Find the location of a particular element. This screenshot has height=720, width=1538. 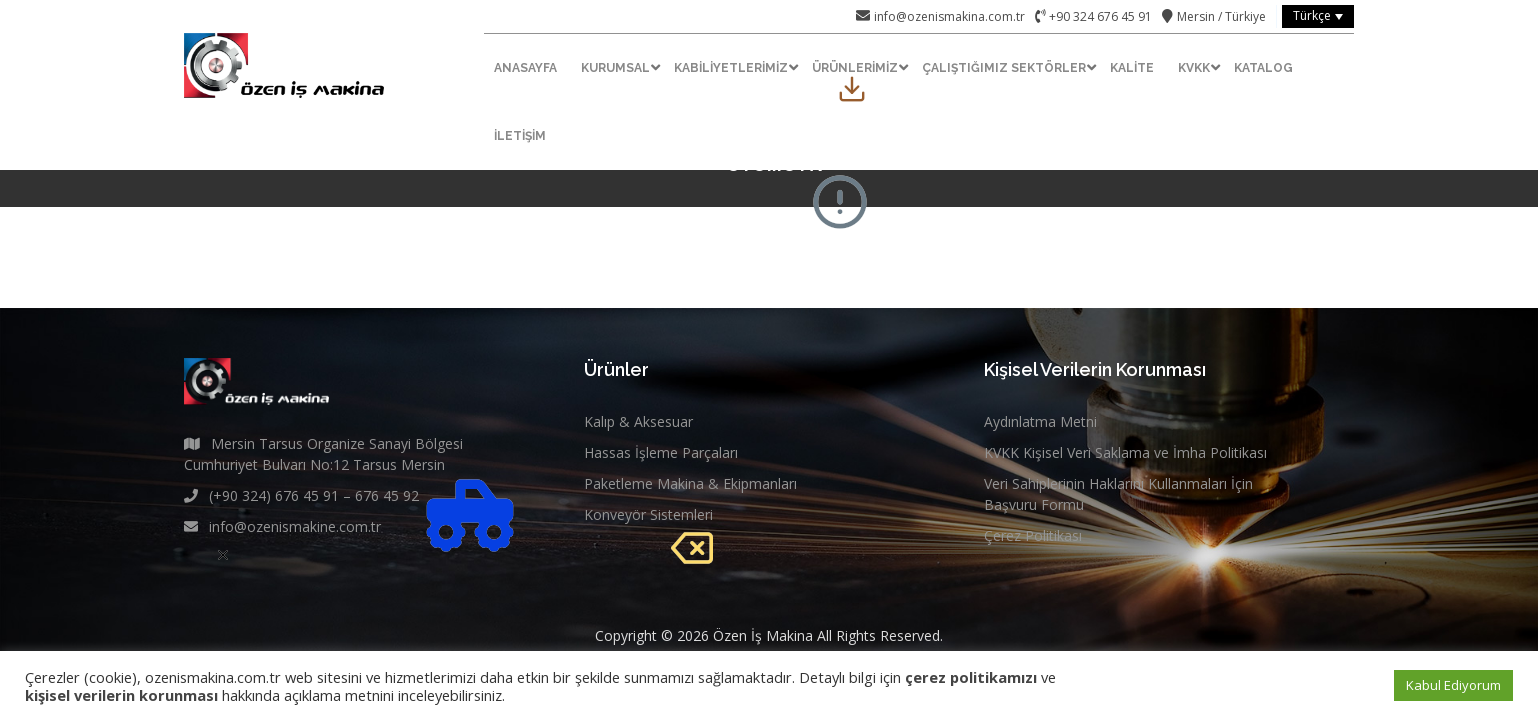

close a window or dialog is located at coordinates (223, 555).